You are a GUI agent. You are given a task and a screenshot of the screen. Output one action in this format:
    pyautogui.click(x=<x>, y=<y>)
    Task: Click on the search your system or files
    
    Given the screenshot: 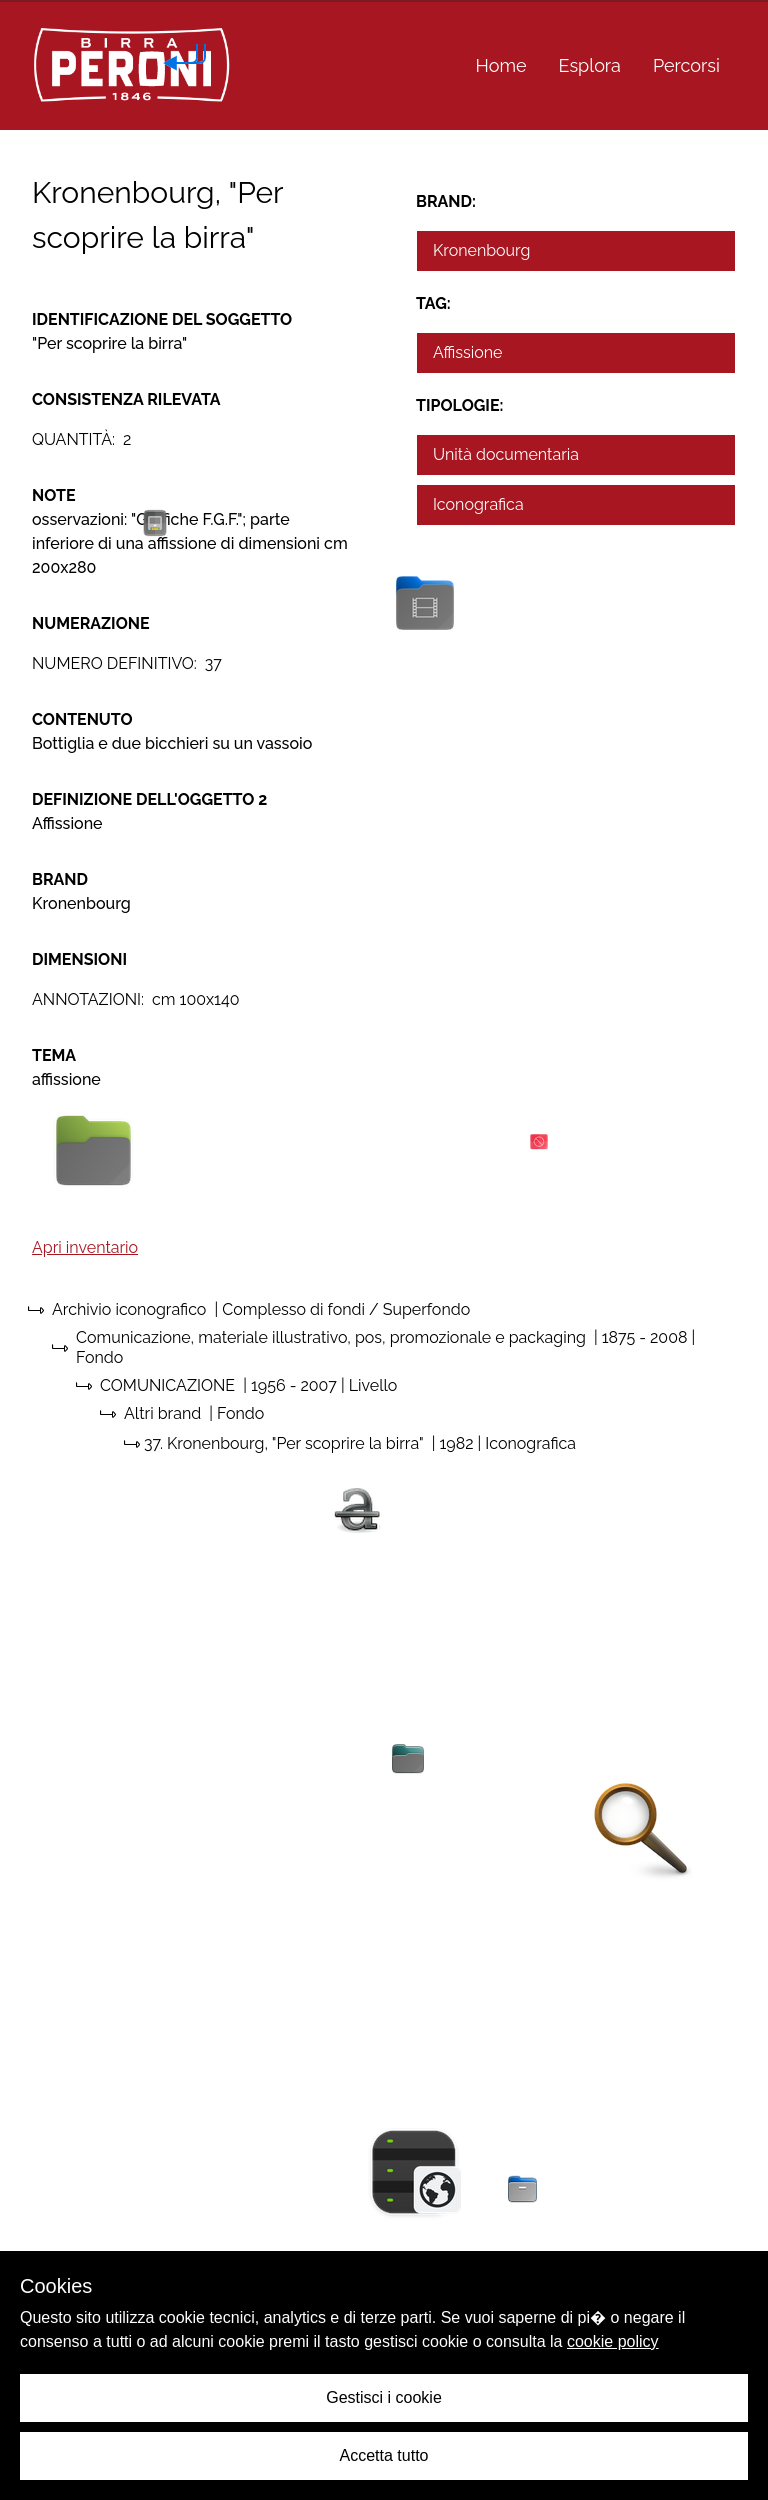 What is the action you would take?
    pyautogui.click(x=641, y=1830)
    